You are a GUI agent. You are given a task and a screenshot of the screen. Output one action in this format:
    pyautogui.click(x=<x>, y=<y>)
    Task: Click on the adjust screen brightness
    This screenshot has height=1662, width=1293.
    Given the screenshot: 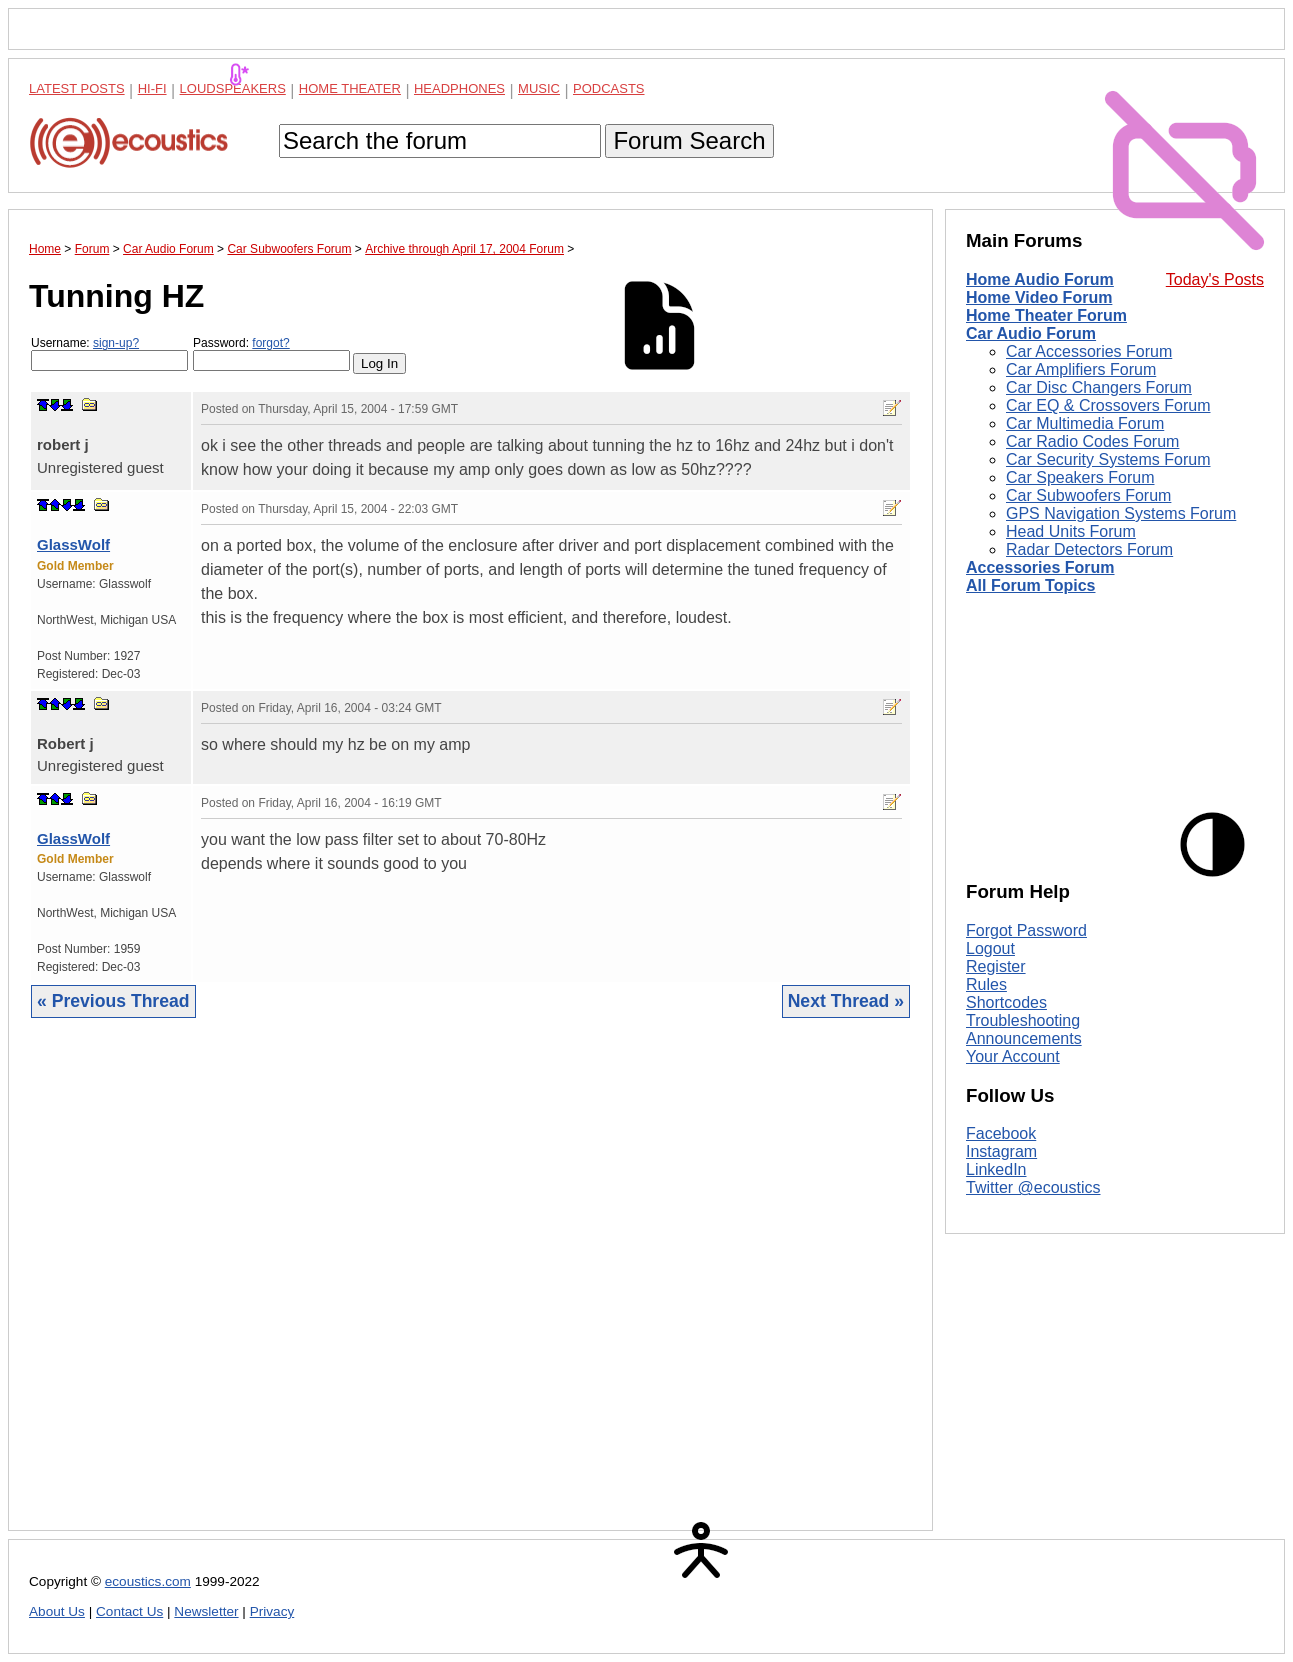 What is the action you would take?
    pyautogui.click(x=1212, y=844)
    